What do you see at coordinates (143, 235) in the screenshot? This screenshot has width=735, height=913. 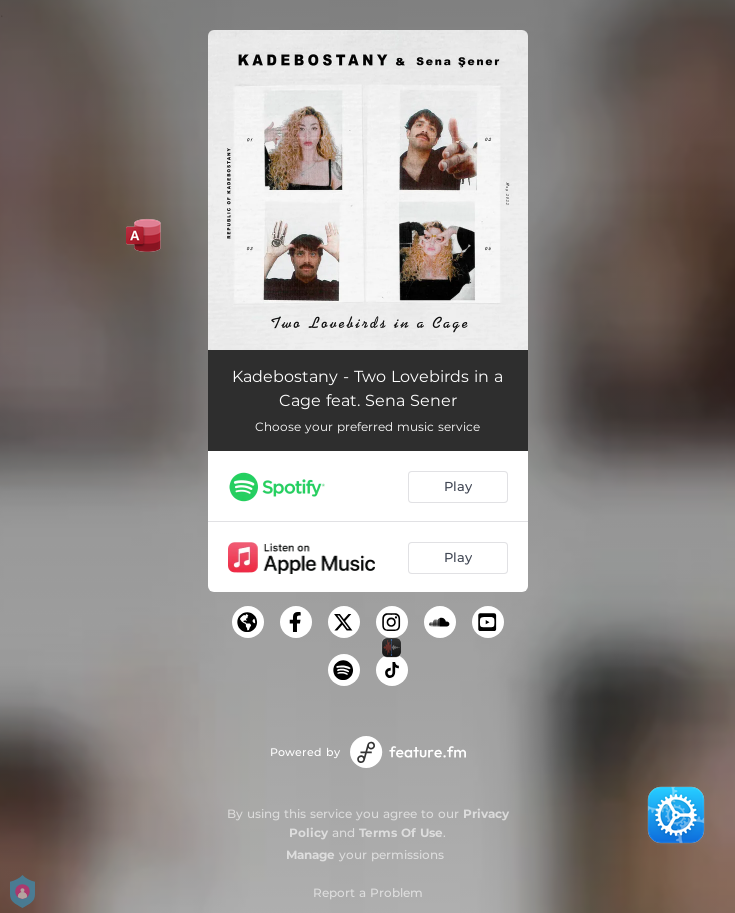 I see `open Microsoft Access database application` at bounding box center [143, 235].